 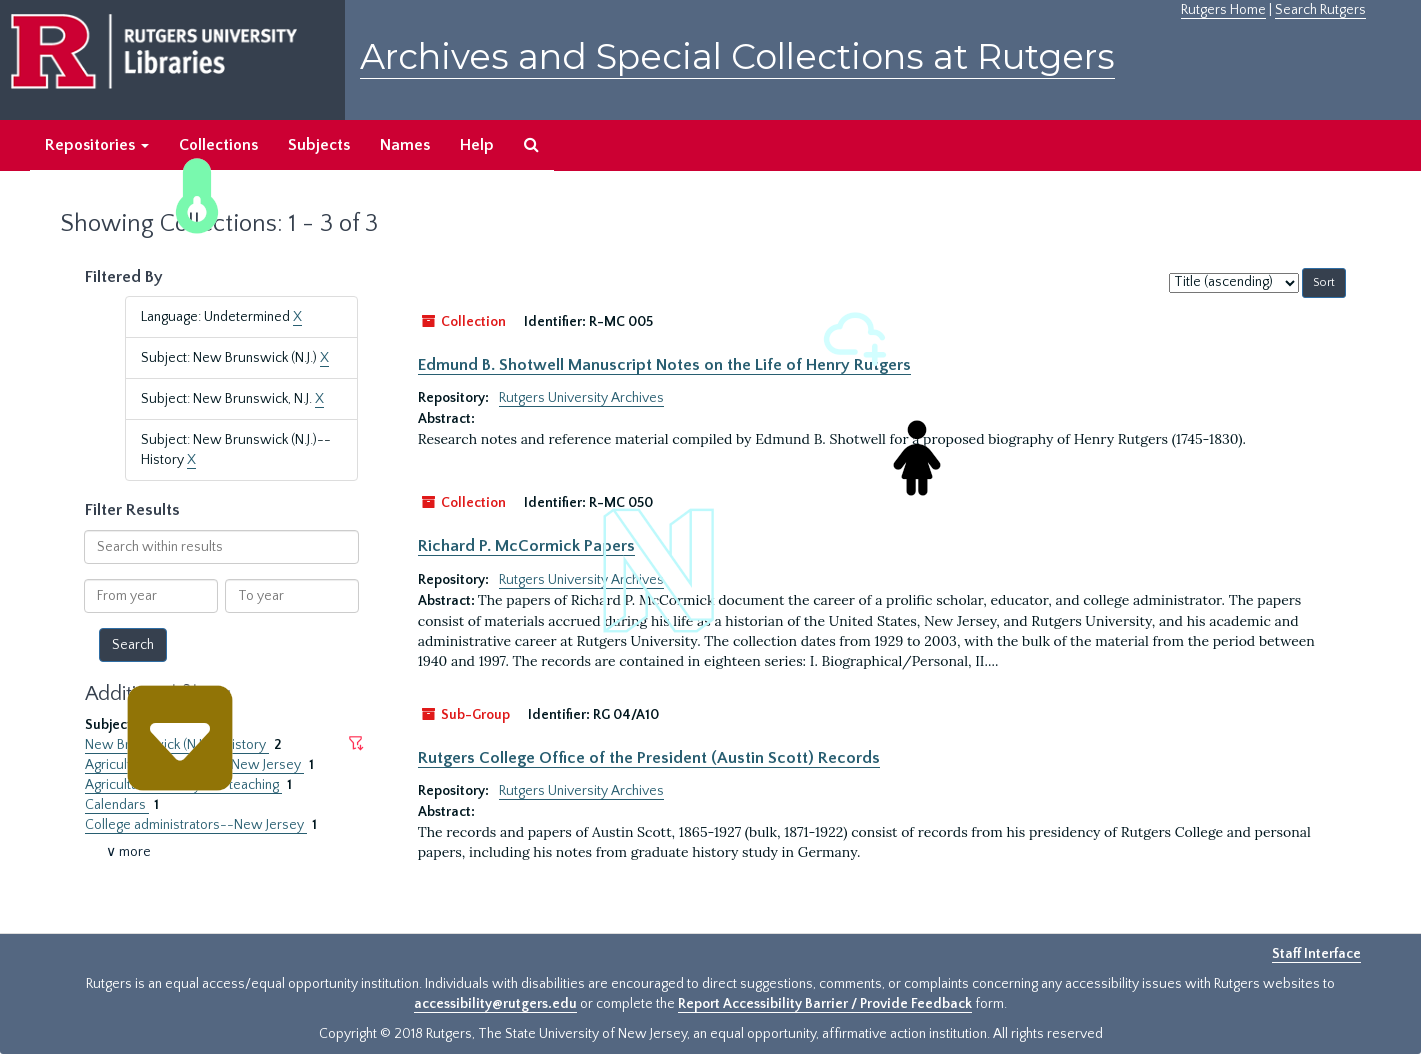 What do you see at coordinates (197, 196) in the screenshot?
I see `indicates low temperature reading` at bounding box center [197, 196].